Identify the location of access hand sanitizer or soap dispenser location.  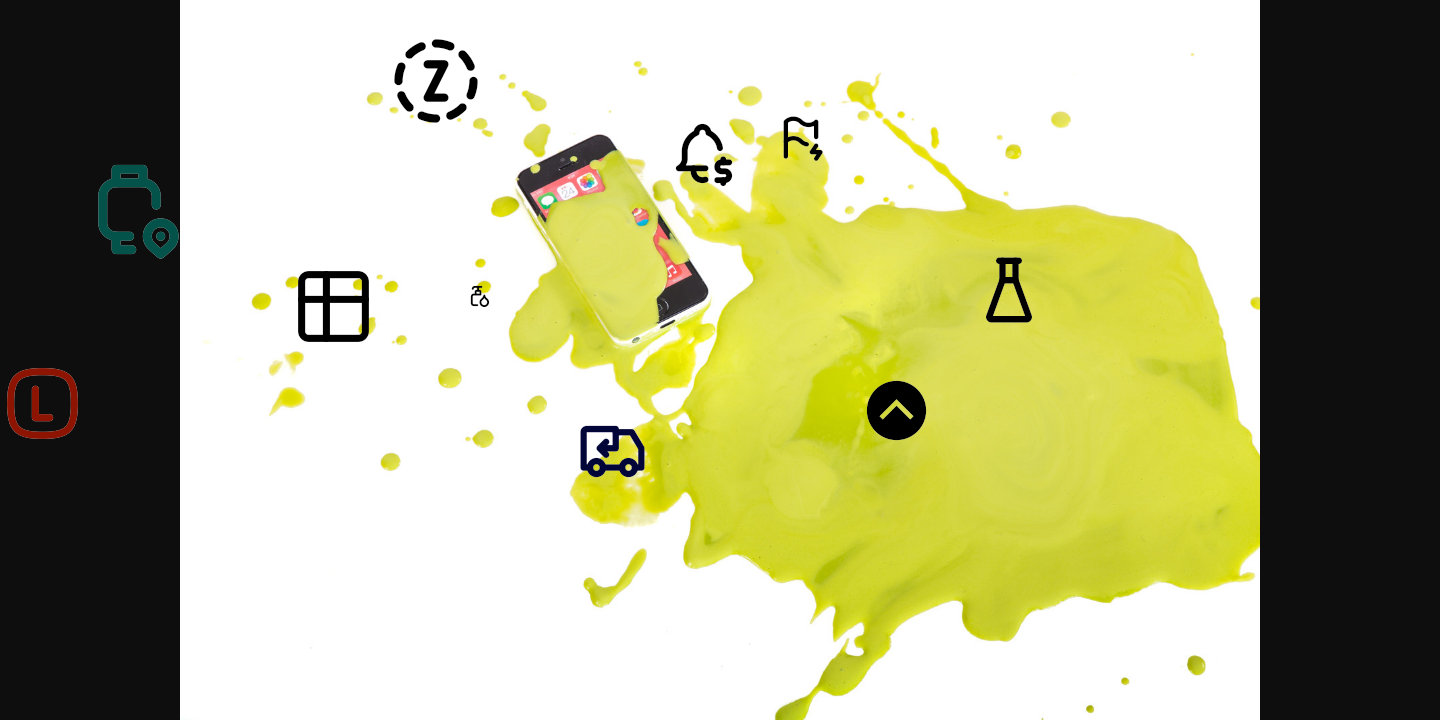
(479, 296).